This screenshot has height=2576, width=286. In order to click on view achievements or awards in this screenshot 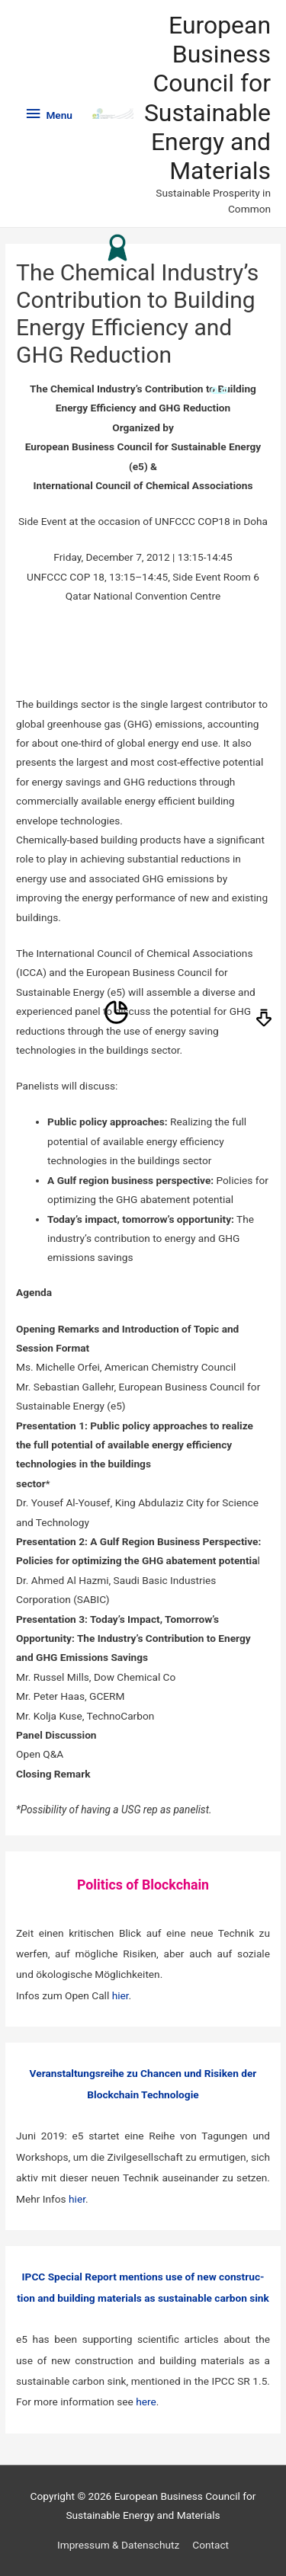, I will do `click(117, 248)`.